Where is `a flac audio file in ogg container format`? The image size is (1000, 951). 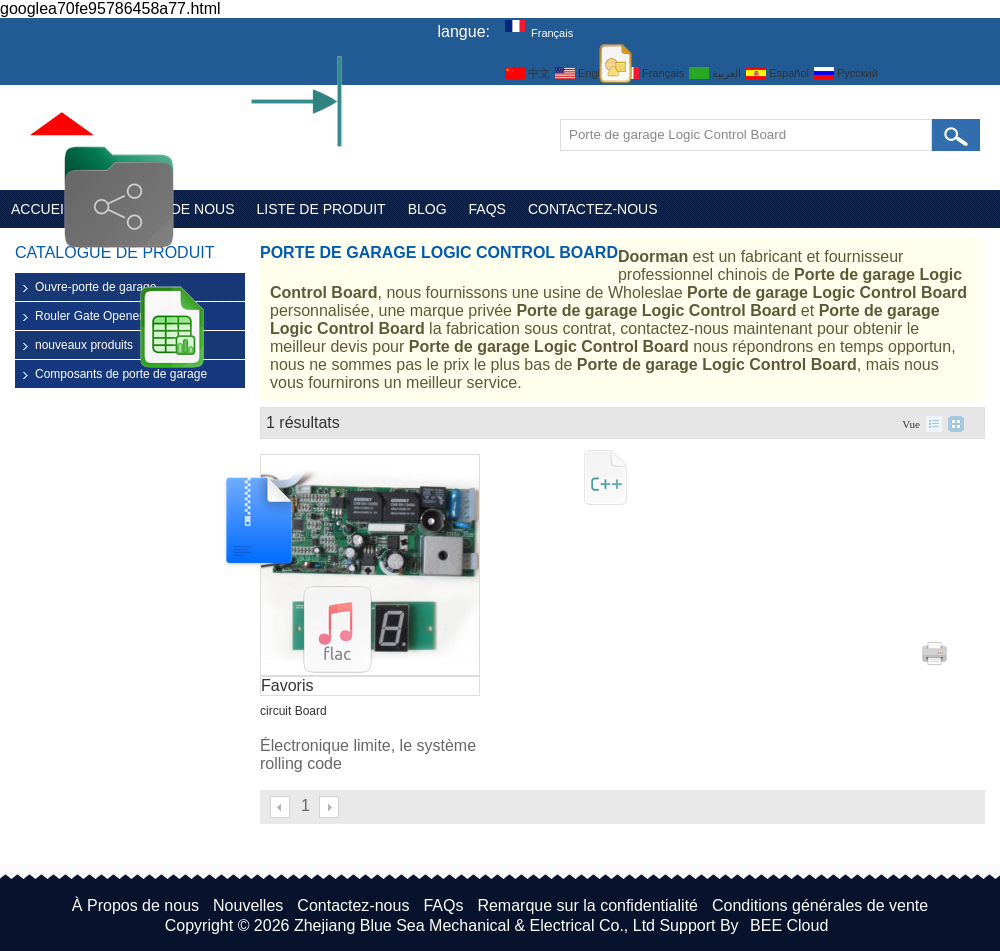
a flac audio file in ogg container format is located at coordinates (337, 629).